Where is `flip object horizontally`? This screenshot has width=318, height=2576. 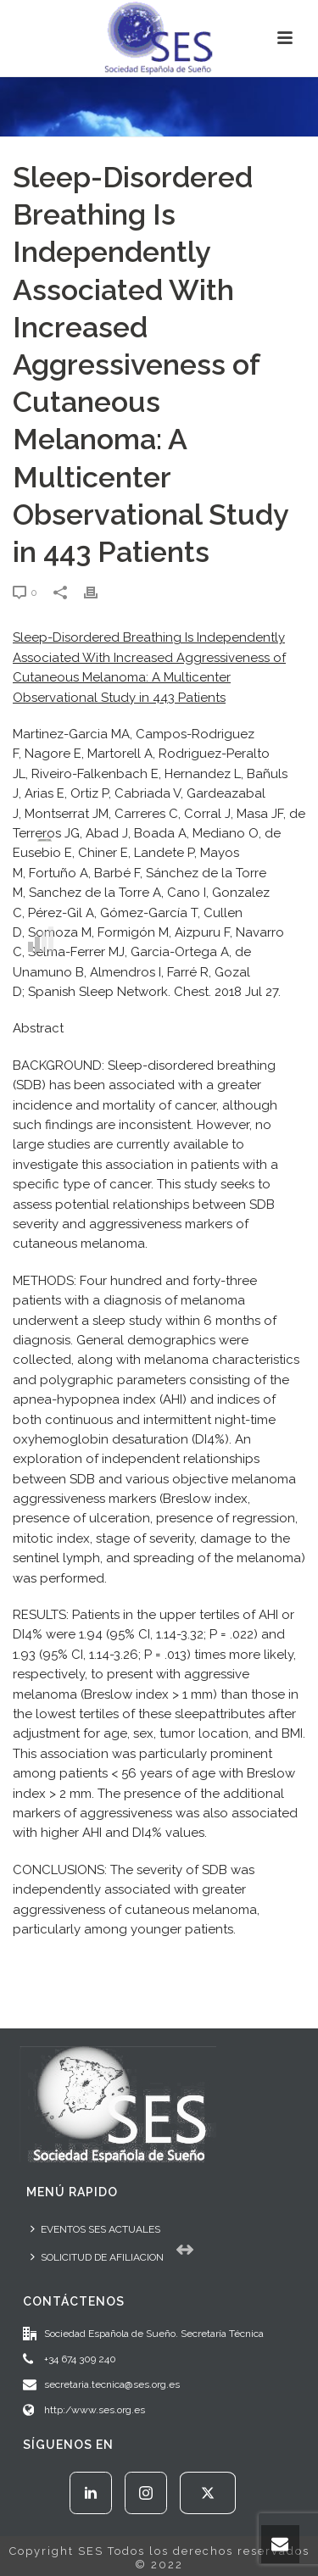 flip object horizontally is located at coordinates (185, 2250).